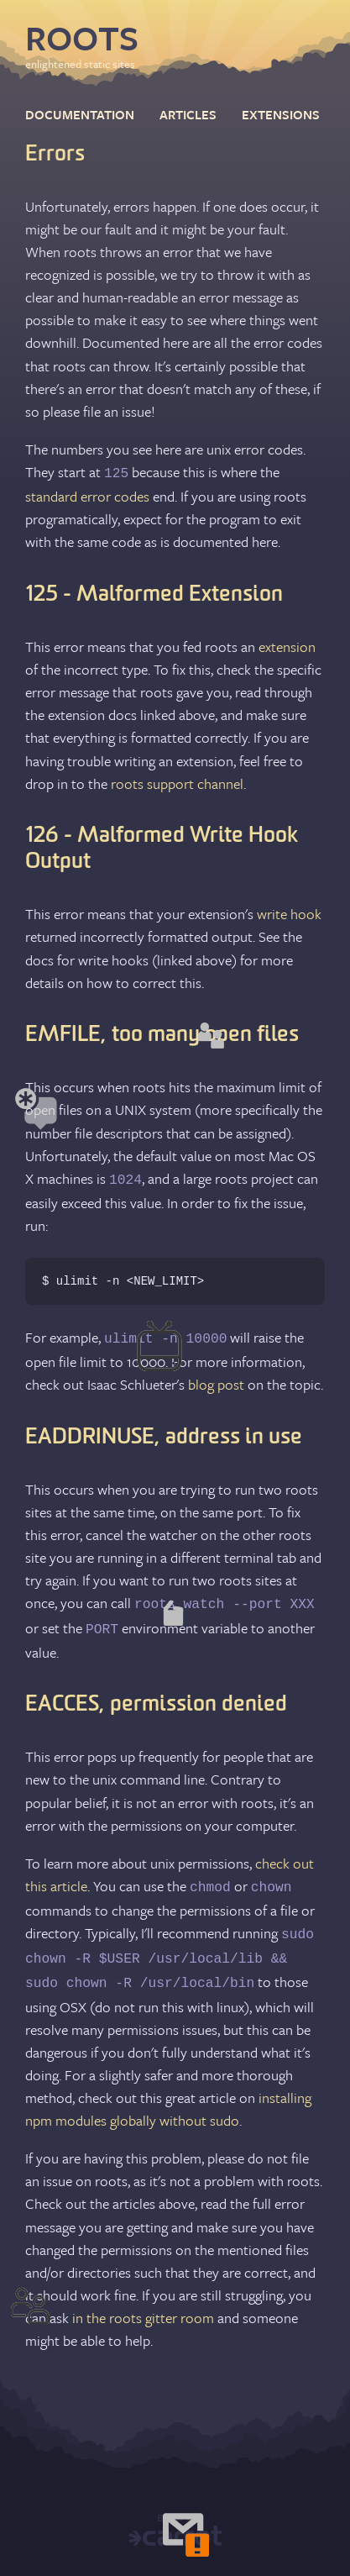  What do you see at coordinates (30, 2305) in the screenshot?
I see `access user account settings` at bounding box center [30, 2305].